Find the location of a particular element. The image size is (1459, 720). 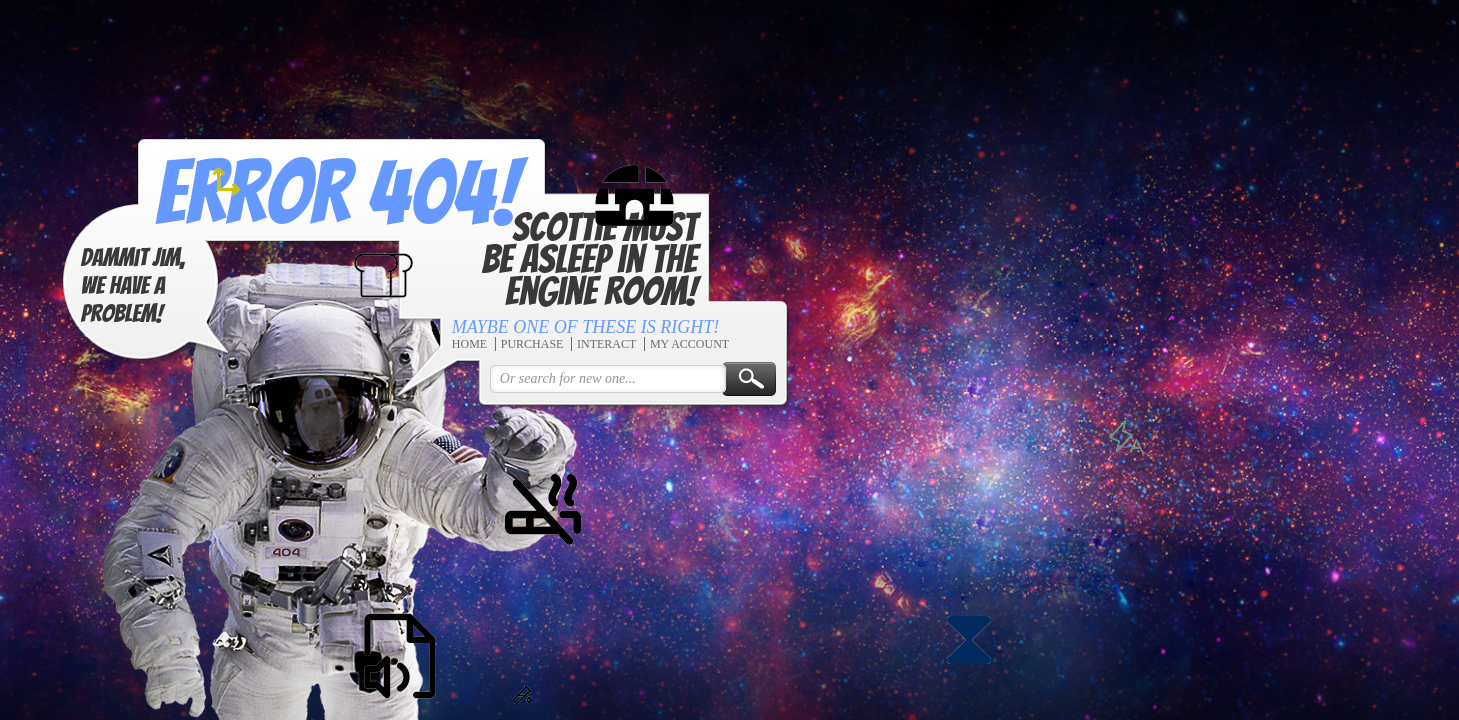

indicates cold weather or winter conditions is located at coordinates (634, 195).